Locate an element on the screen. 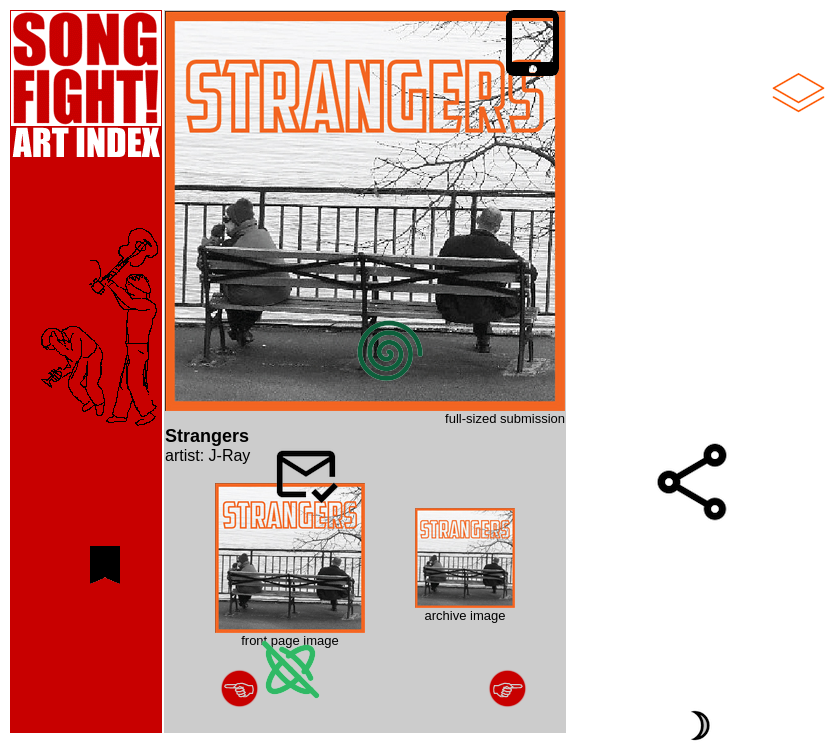  indicates loading or processing in progress is located at coordinates (386, 349).